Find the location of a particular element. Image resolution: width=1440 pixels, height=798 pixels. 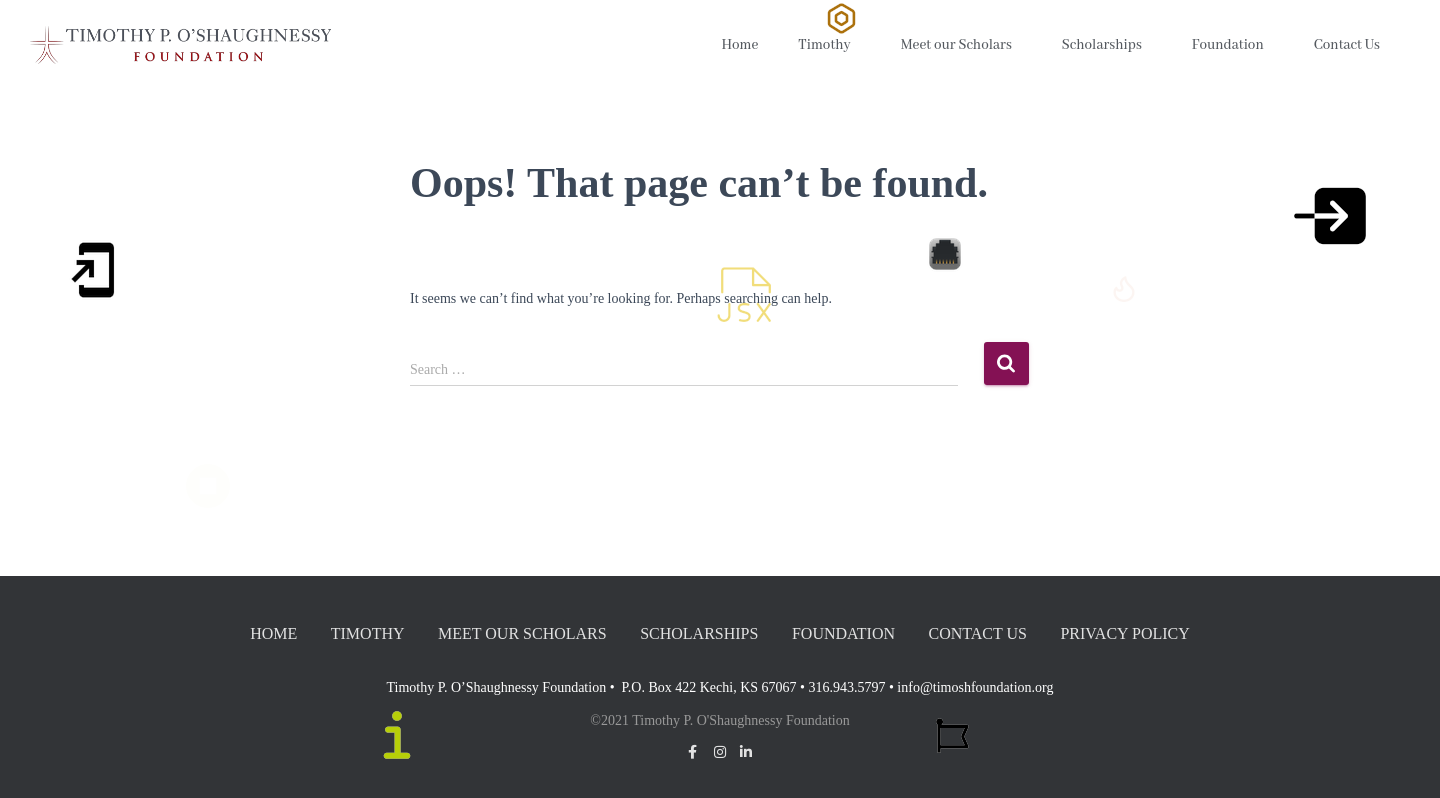

log in or sign in to your account is located at coordinates (1330, 216).